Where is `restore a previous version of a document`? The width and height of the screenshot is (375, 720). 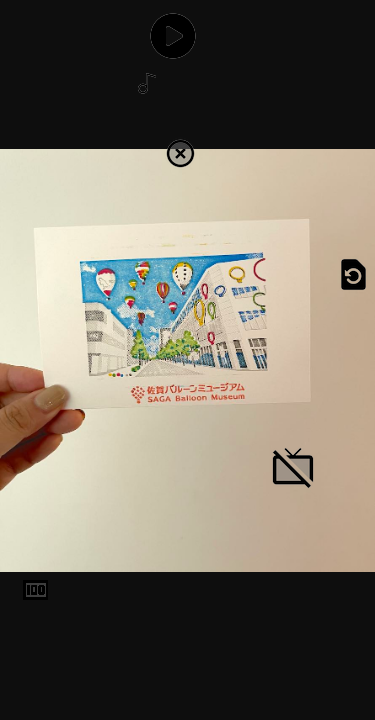
restore a previous version of a document is located at coordinates (353, 274).